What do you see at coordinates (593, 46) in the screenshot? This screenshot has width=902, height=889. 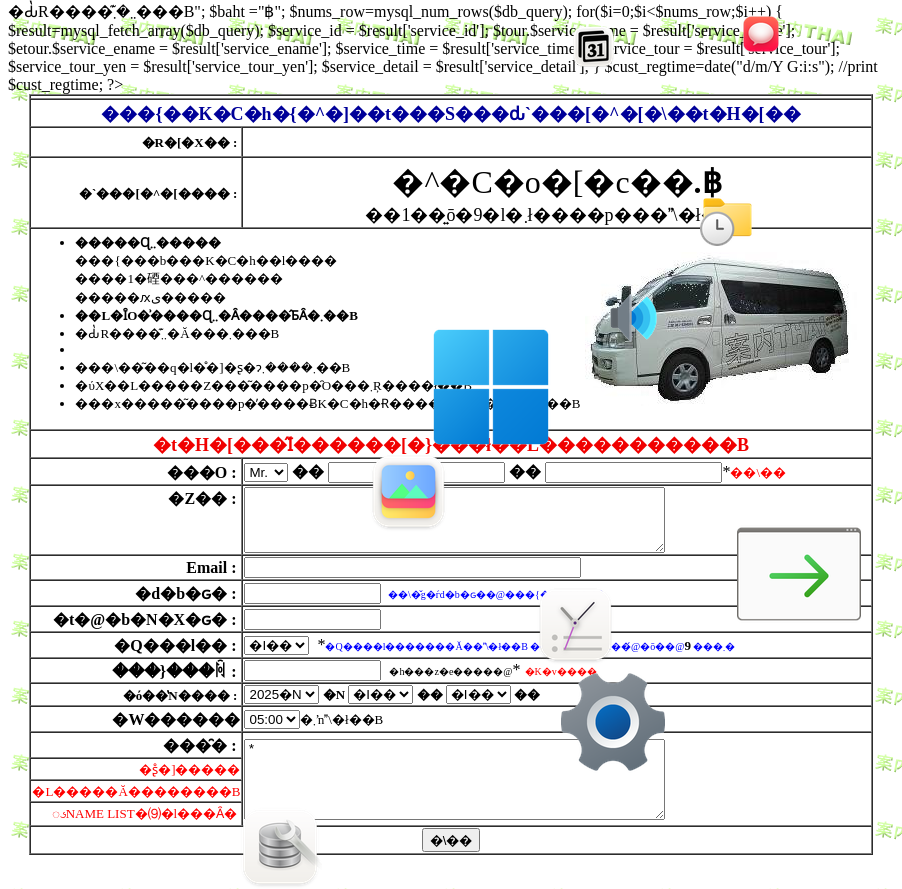 I see `open notion calendar app` at bounding box center [593, 46].